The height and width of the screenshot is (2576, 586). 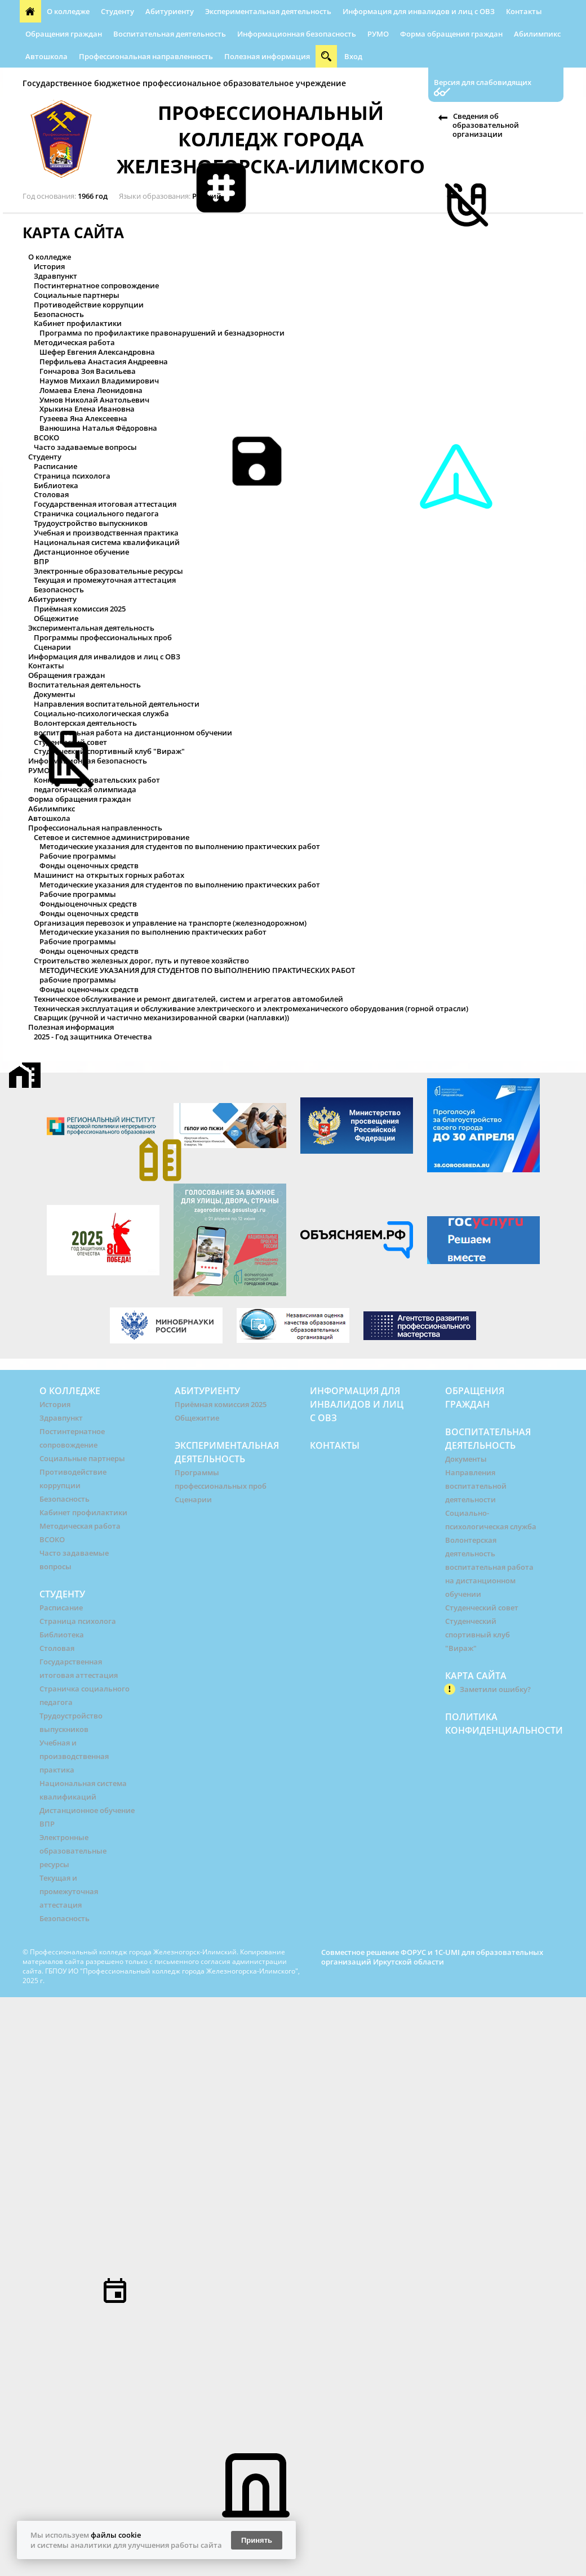 I want to click on luggage not allowed in this area, so click(x=68, y=758).